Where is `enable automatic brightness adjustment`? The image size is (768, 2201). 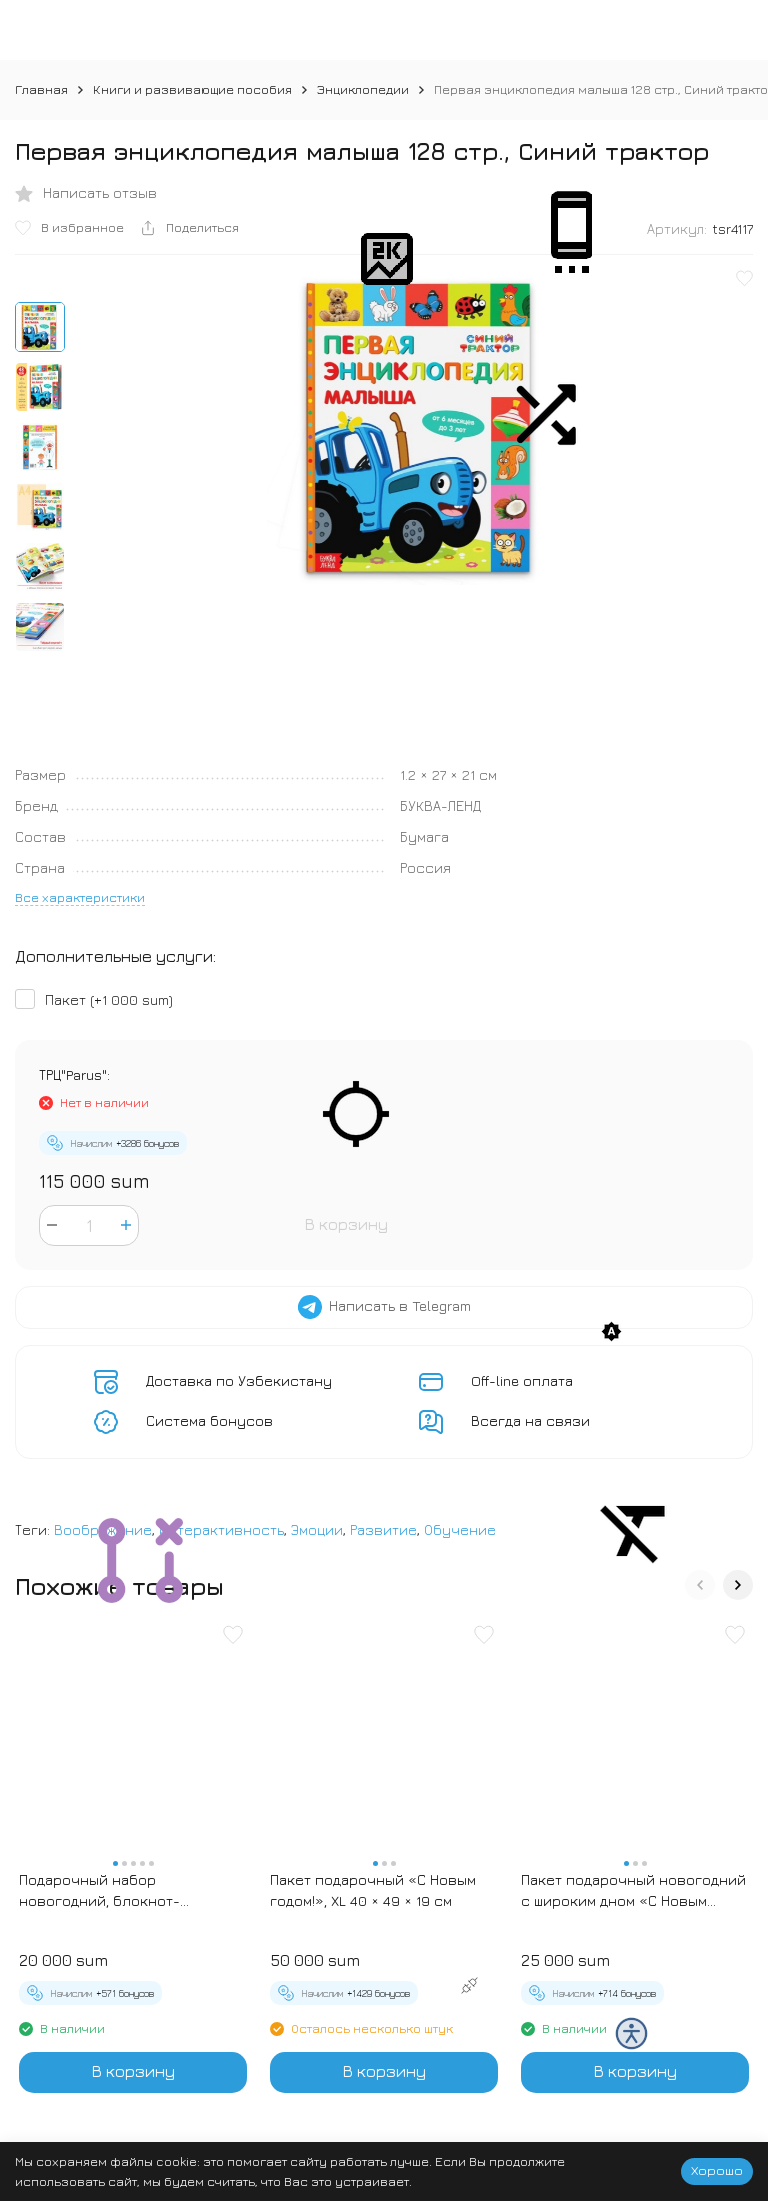 enable automatic brightness adjustment is located at coordinates (611, 1331).